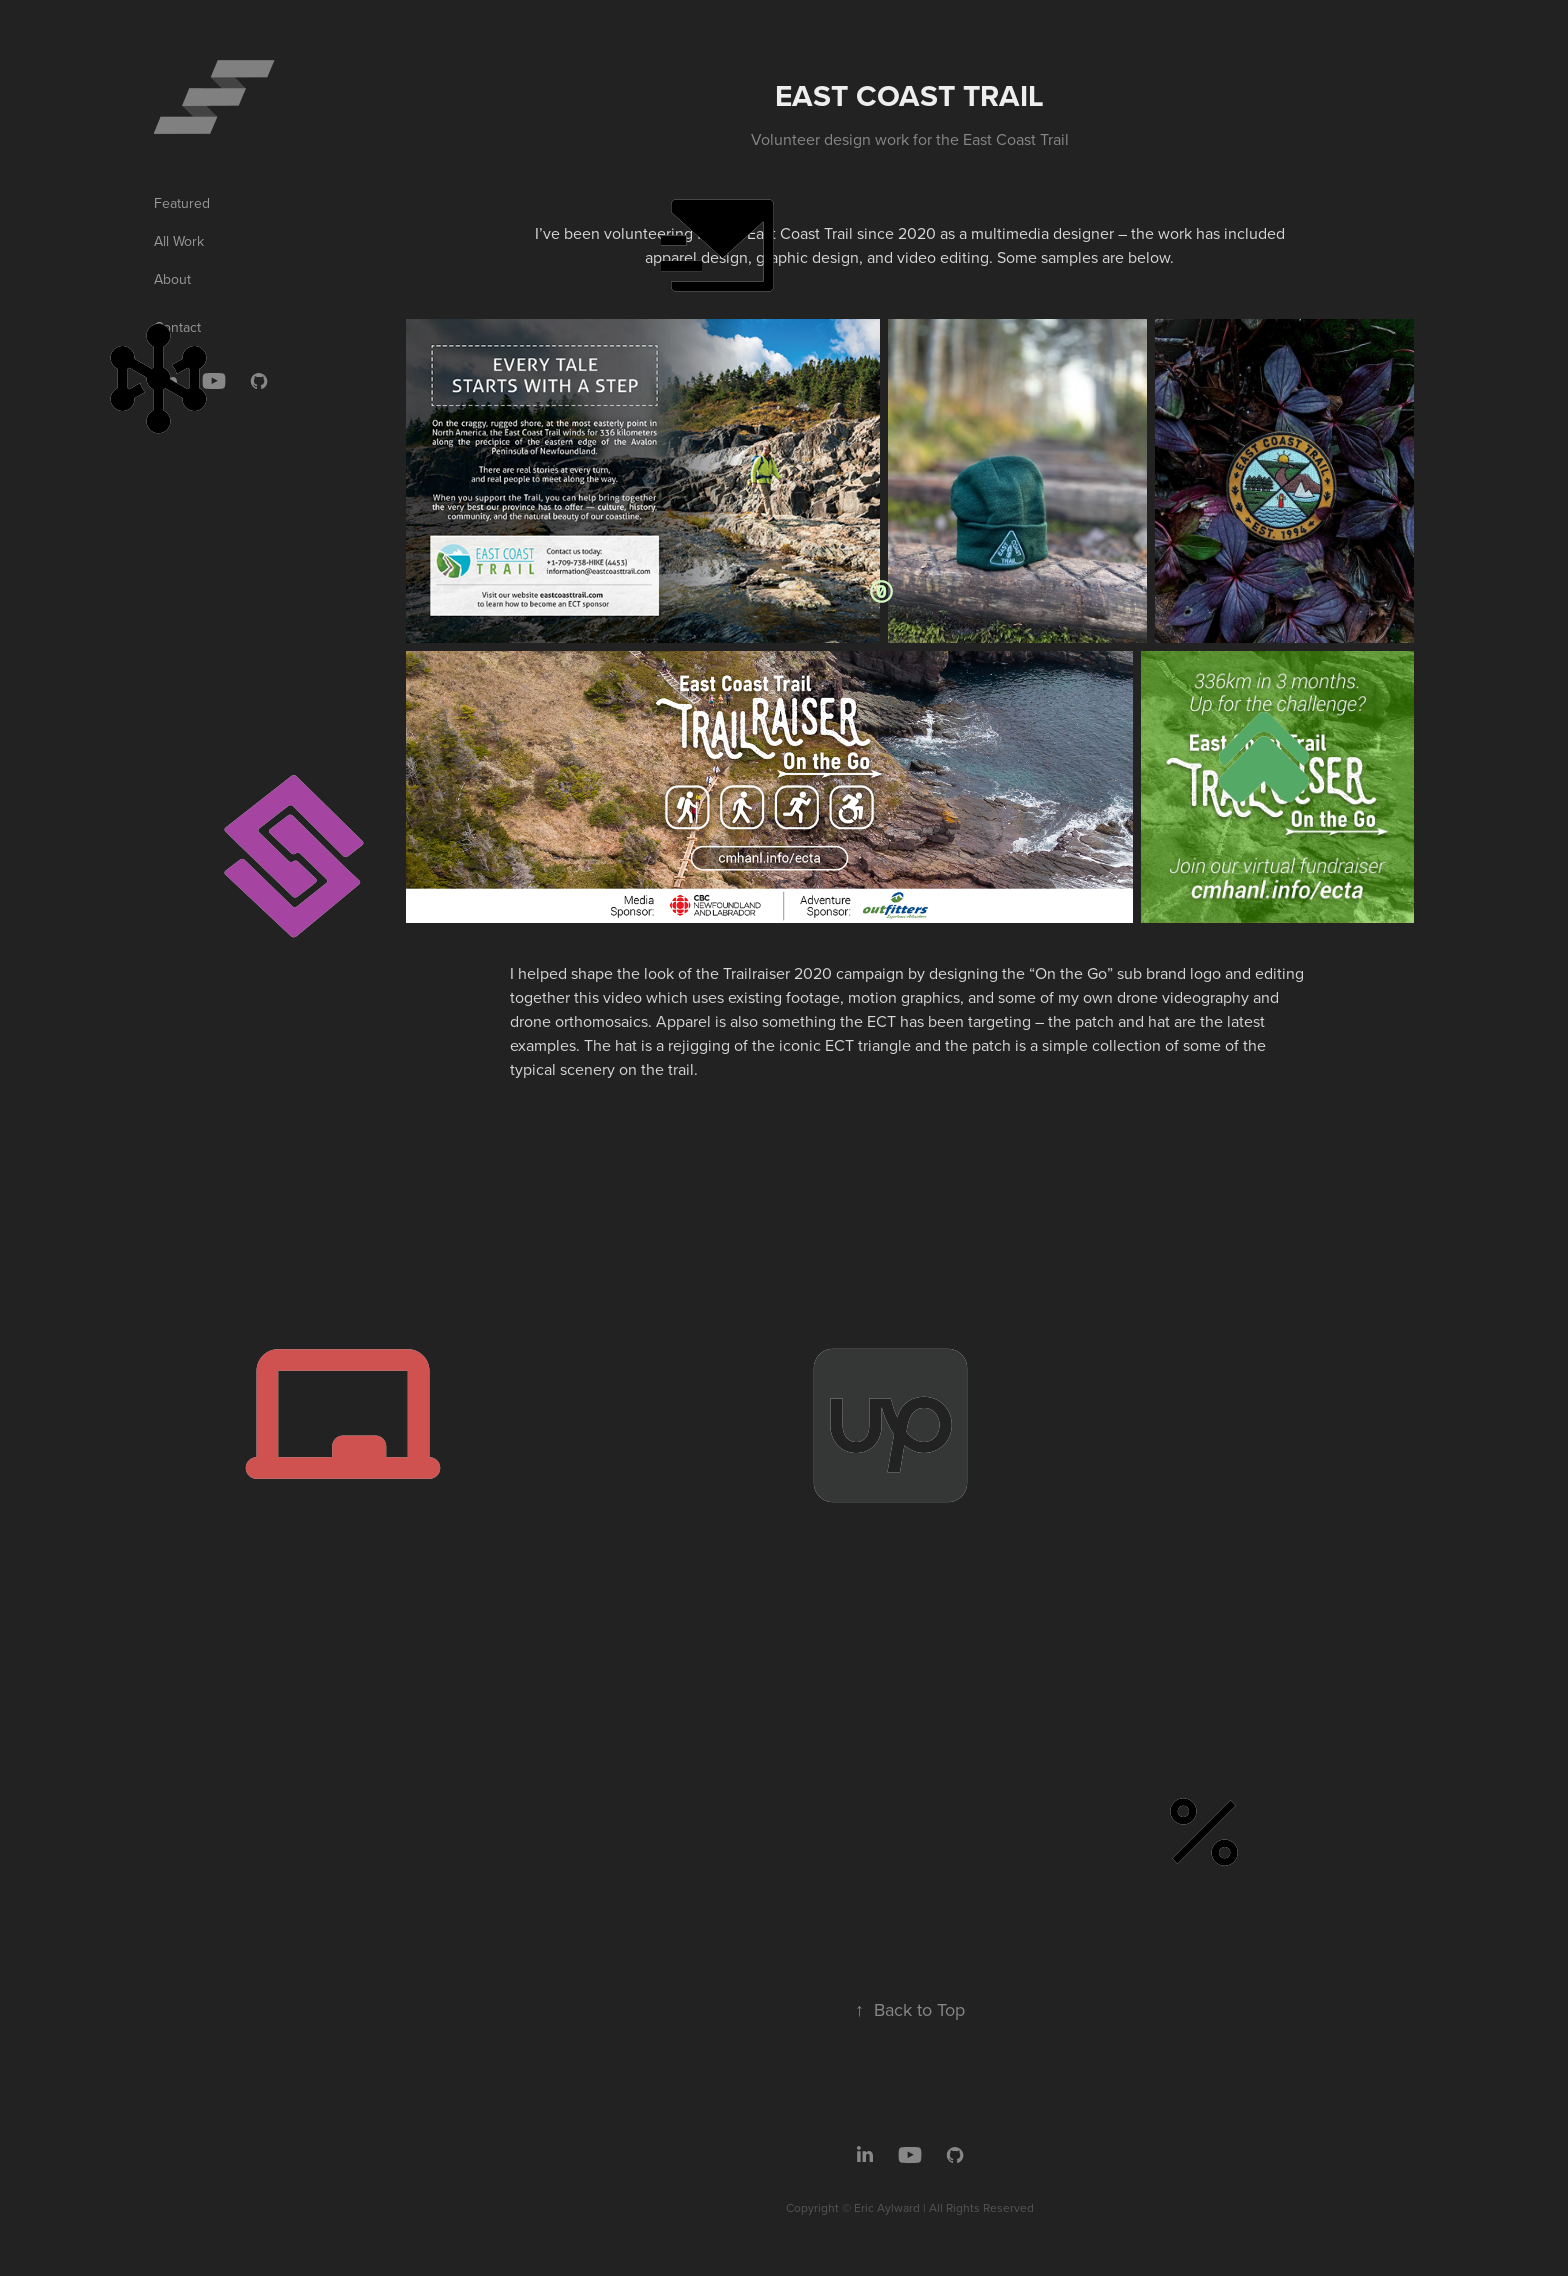  What do you see at coordinates (1204, 1832) in the screenshot?
I see `view discount or promotional offer` at bounding box center [1204, 1832].